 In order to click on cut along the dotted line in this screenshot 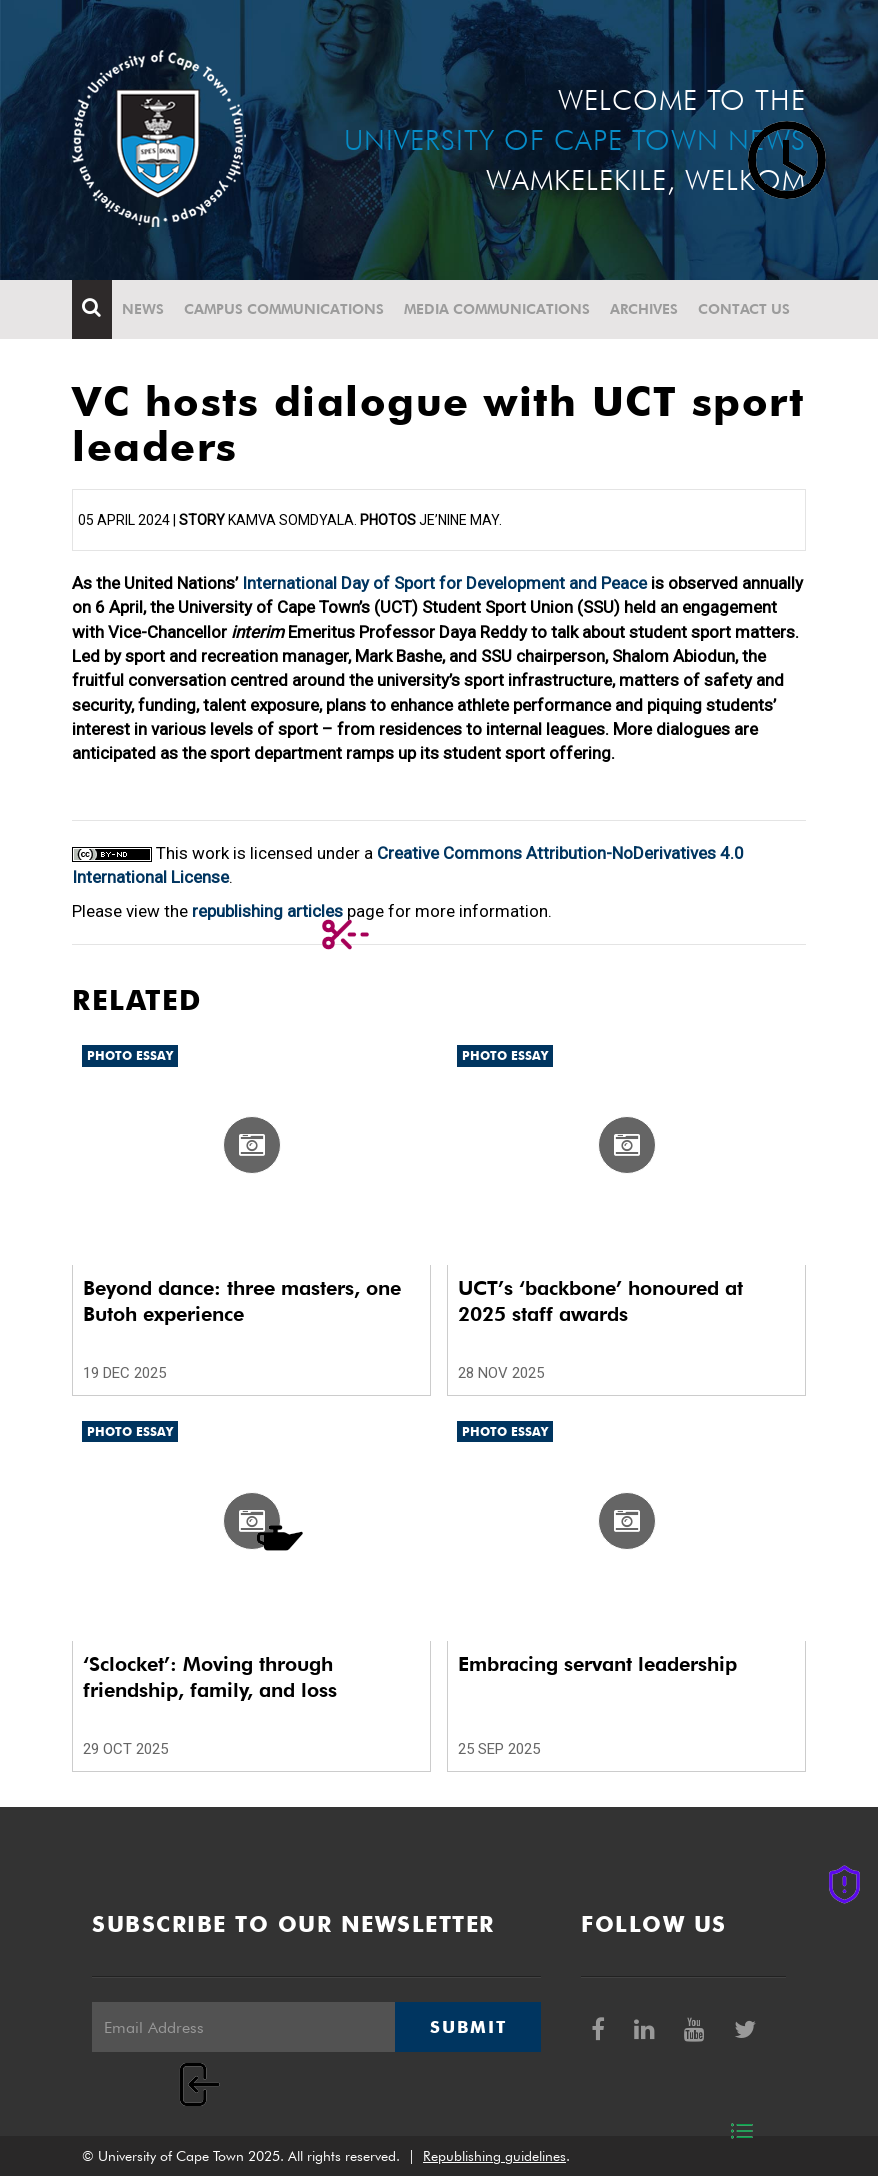, I will do `click(345, 934)`.